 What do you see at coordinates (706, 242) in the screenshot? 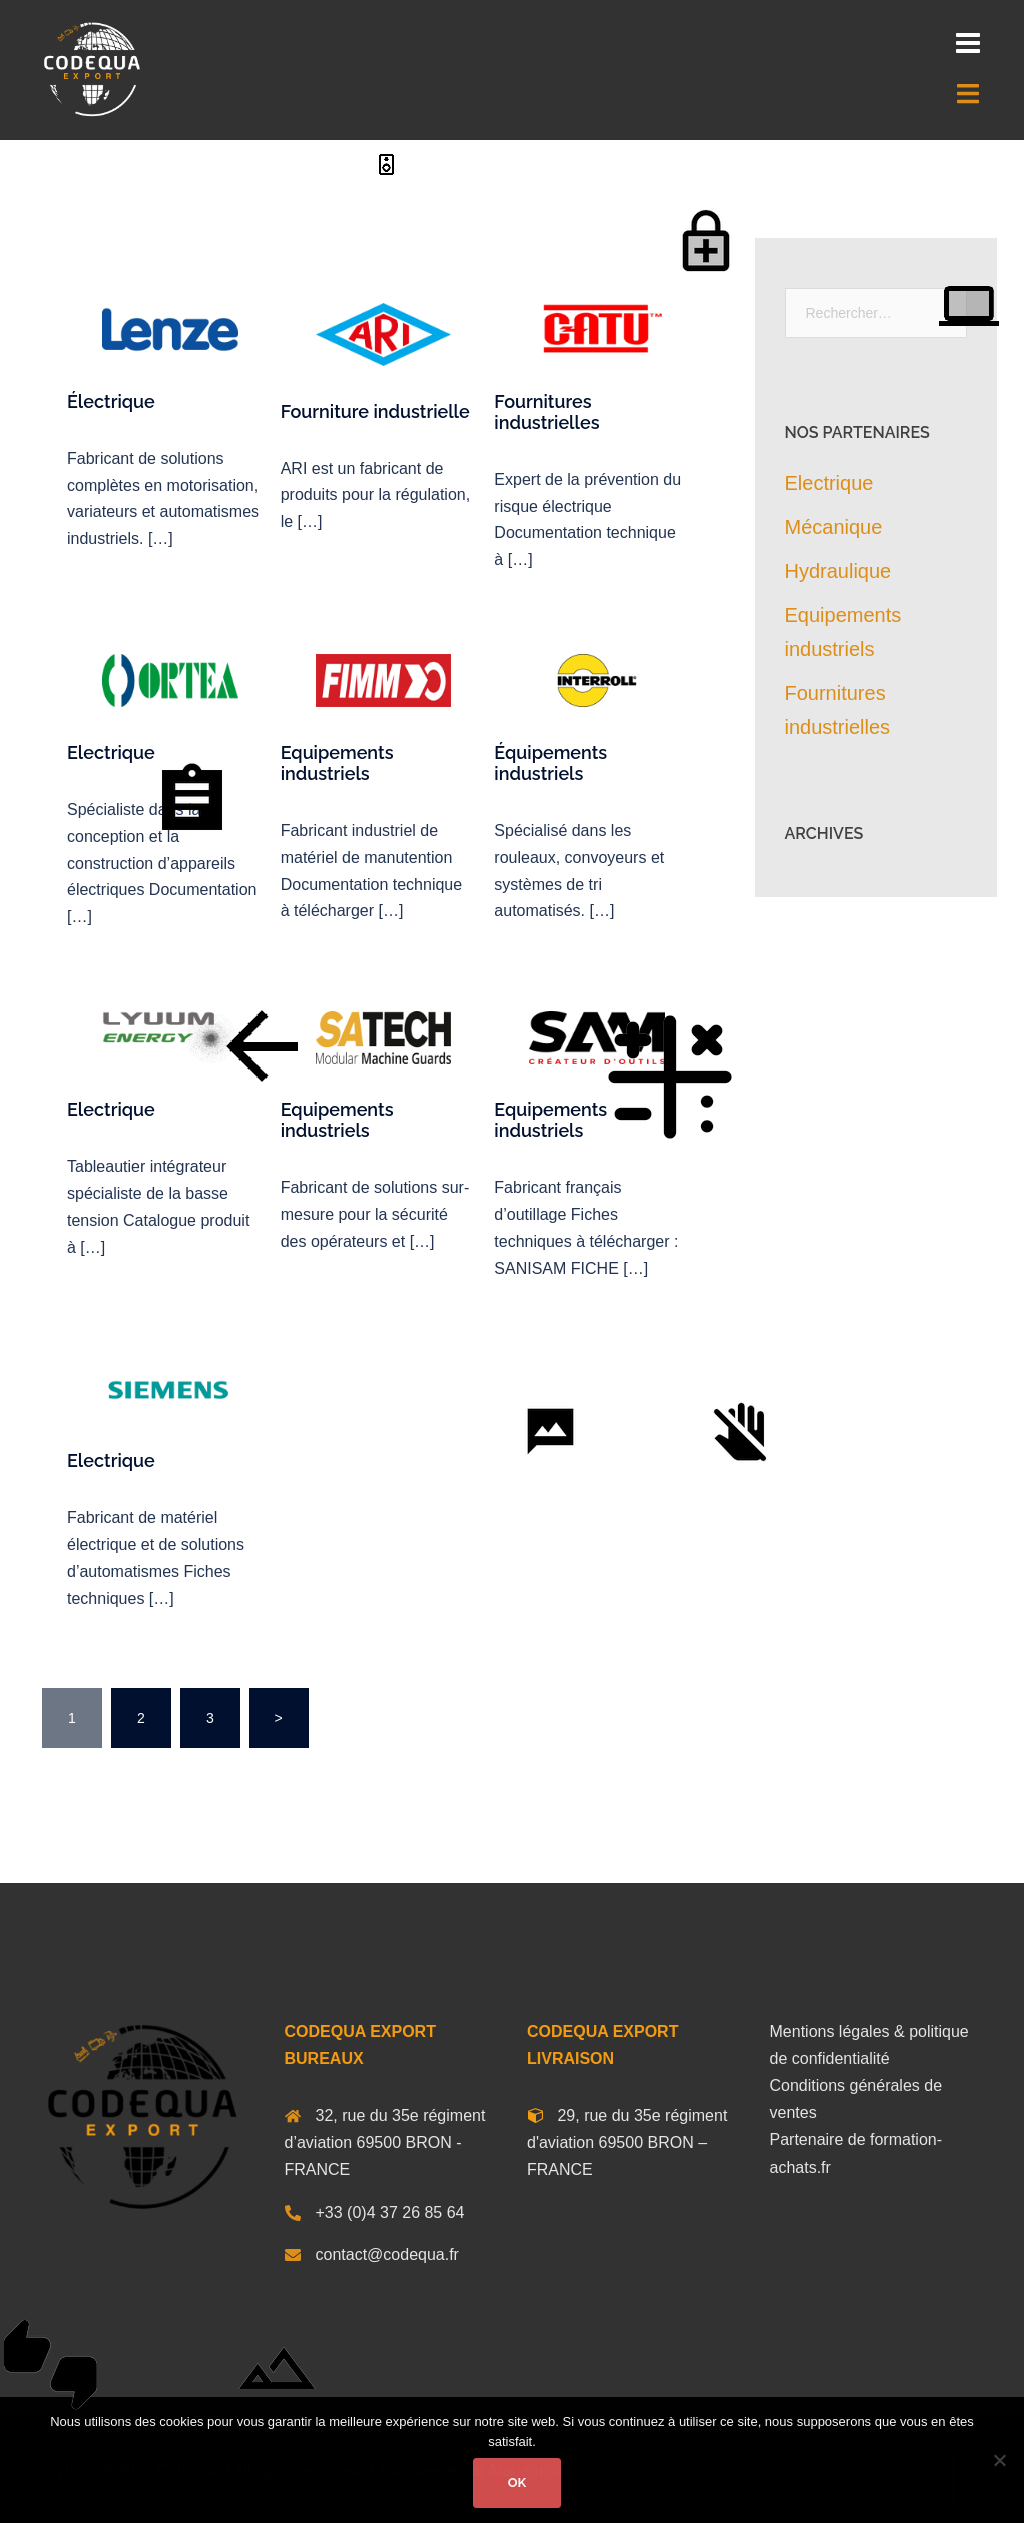
I see `indicates enhanced or additional security protection` at bounding box center [706, 242].